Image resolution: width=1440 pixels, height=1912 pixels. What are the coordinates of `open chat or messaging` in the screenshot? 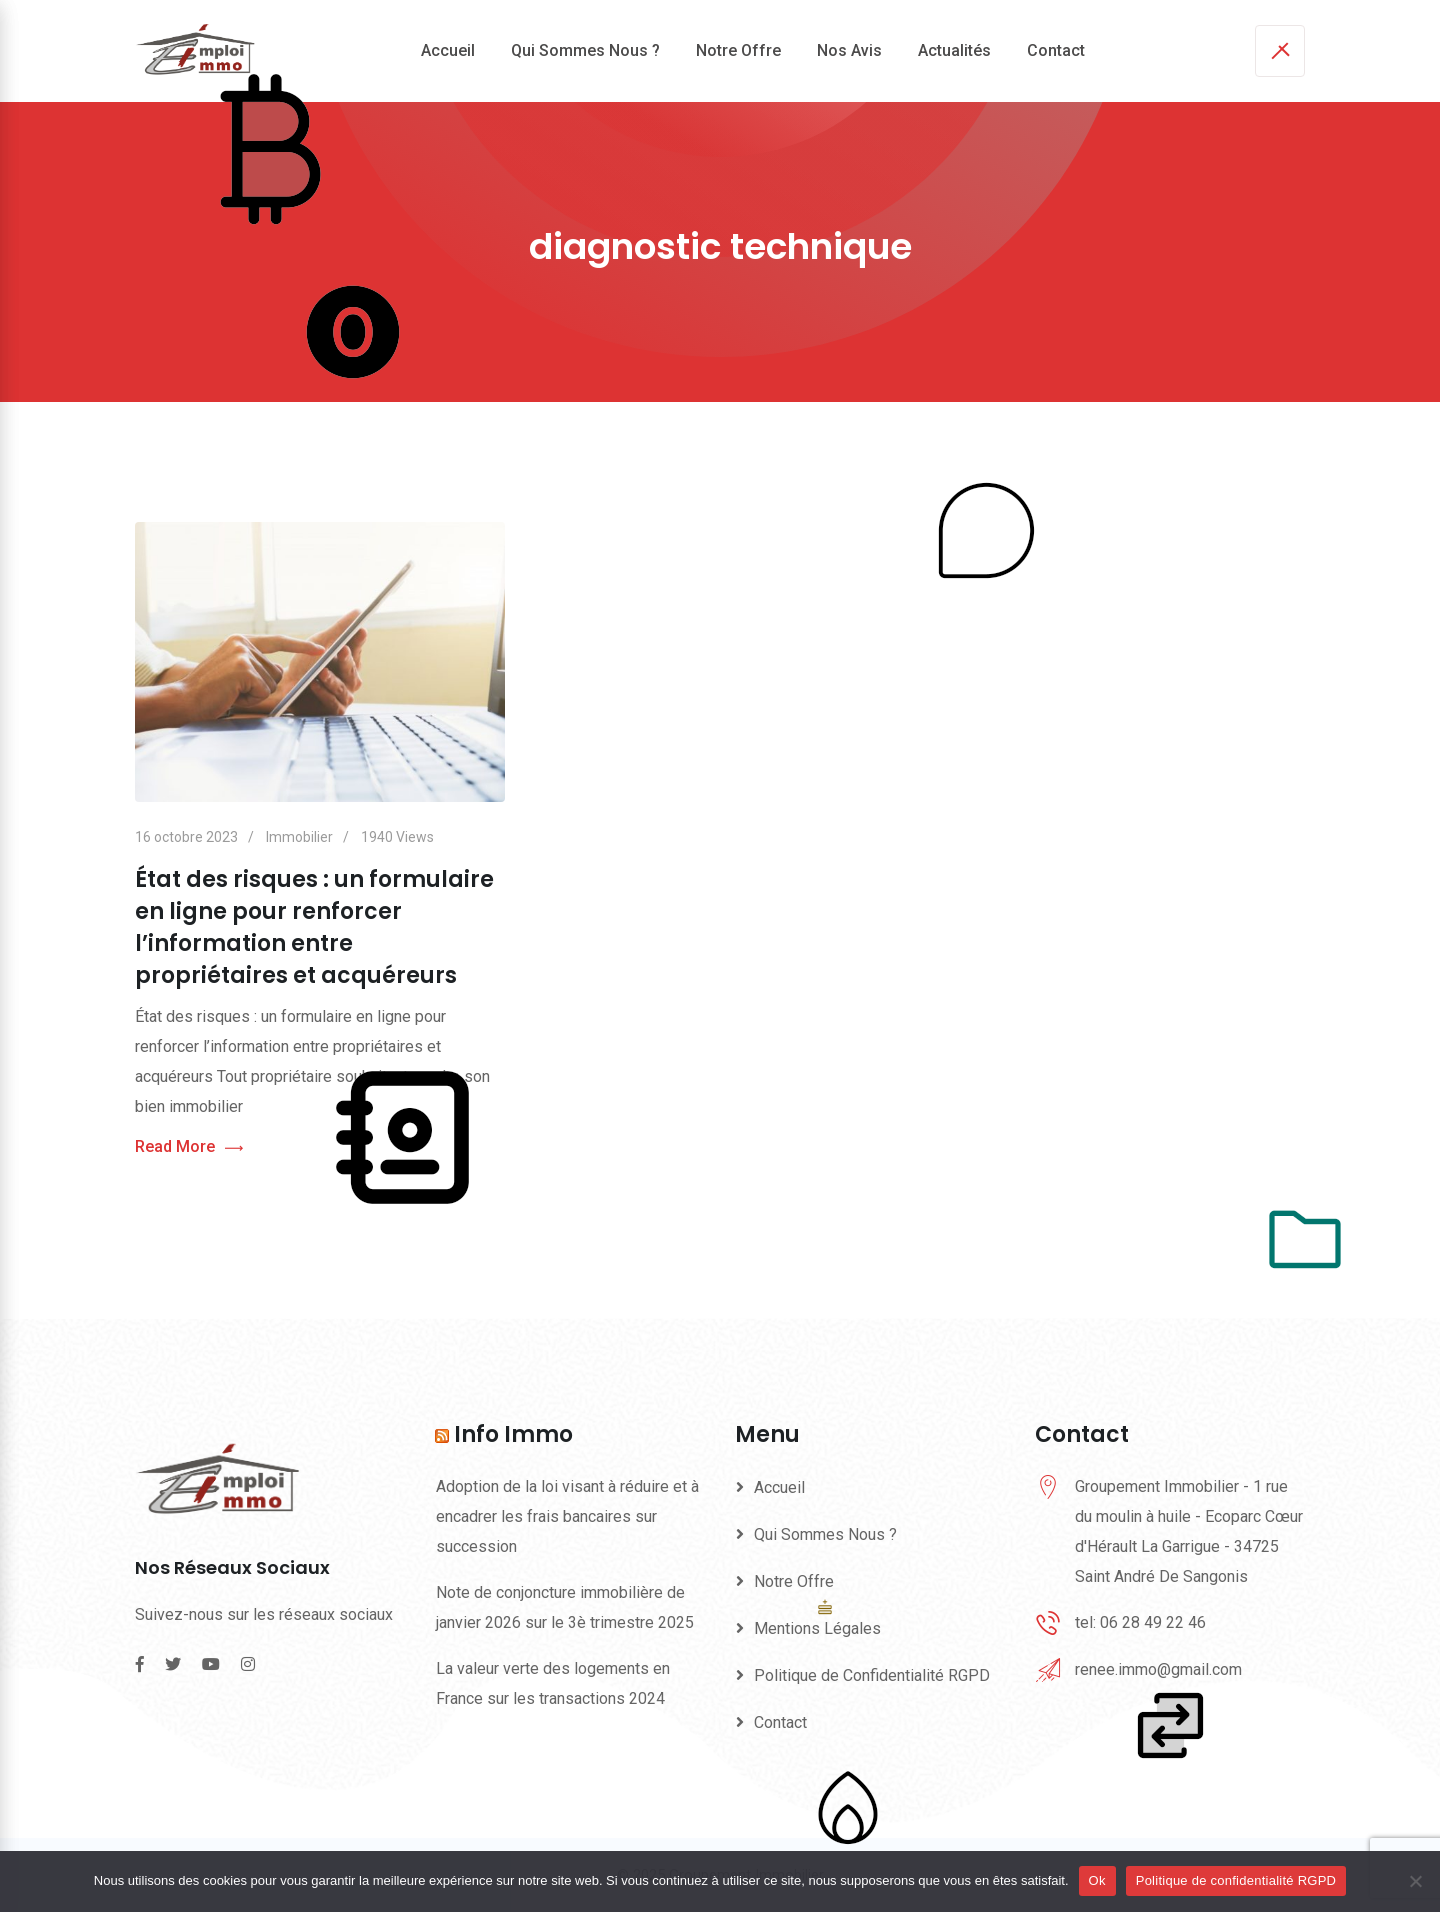 It's located at (984, 532).